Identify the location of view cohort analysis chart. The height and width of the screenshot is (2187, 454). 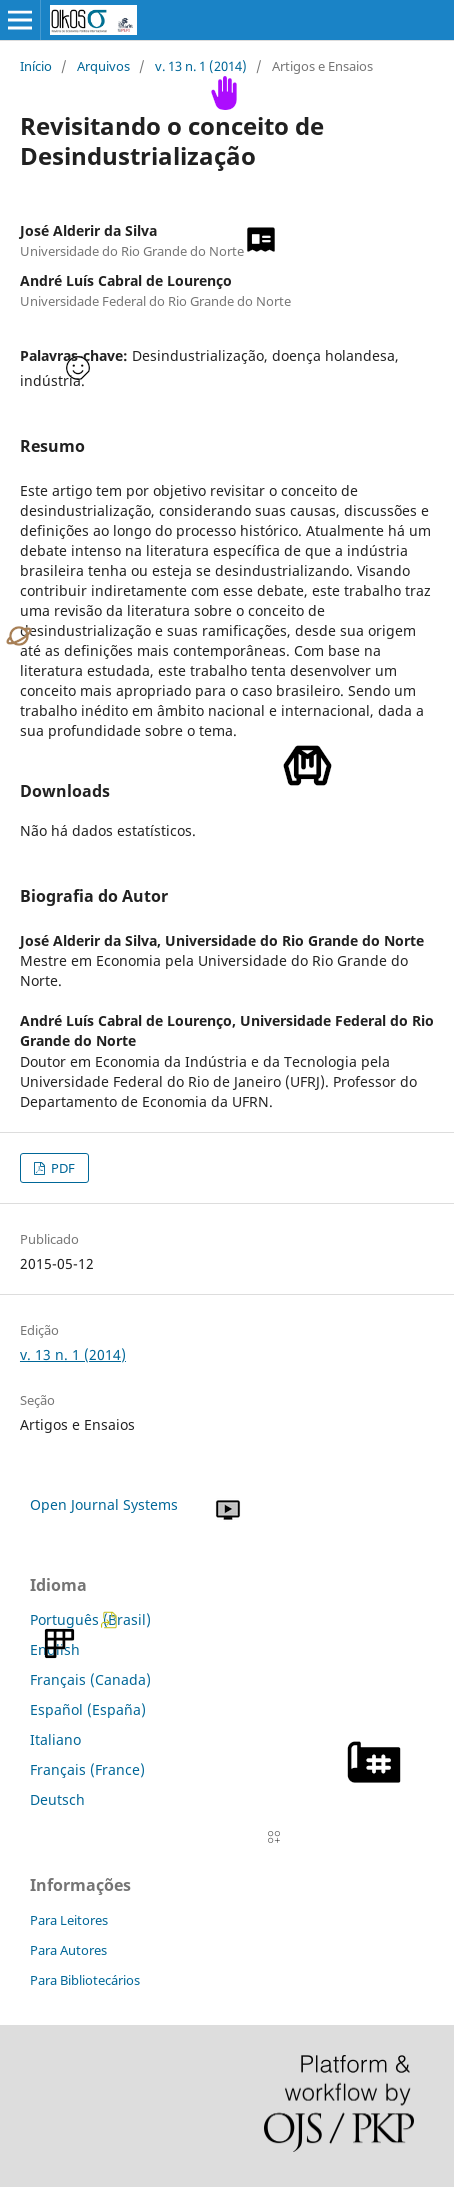
(59, 1643).